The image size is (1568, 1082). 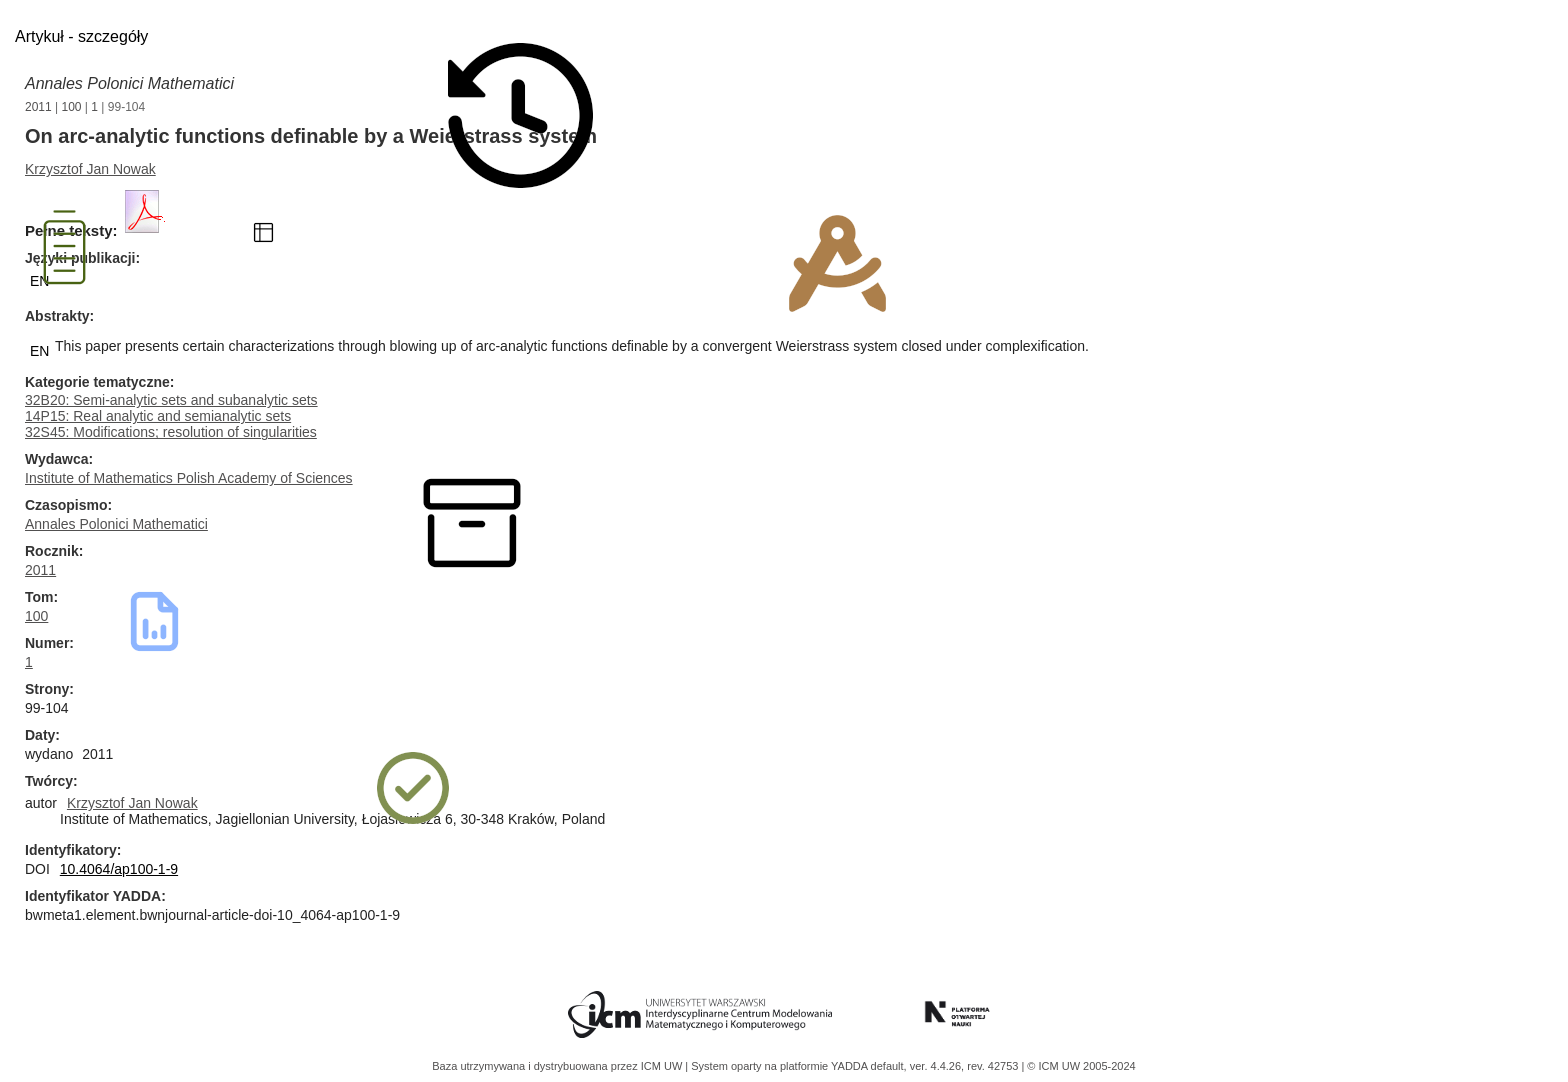 I want to click on indicates a completed or successful action, so click(x=413, y=788).